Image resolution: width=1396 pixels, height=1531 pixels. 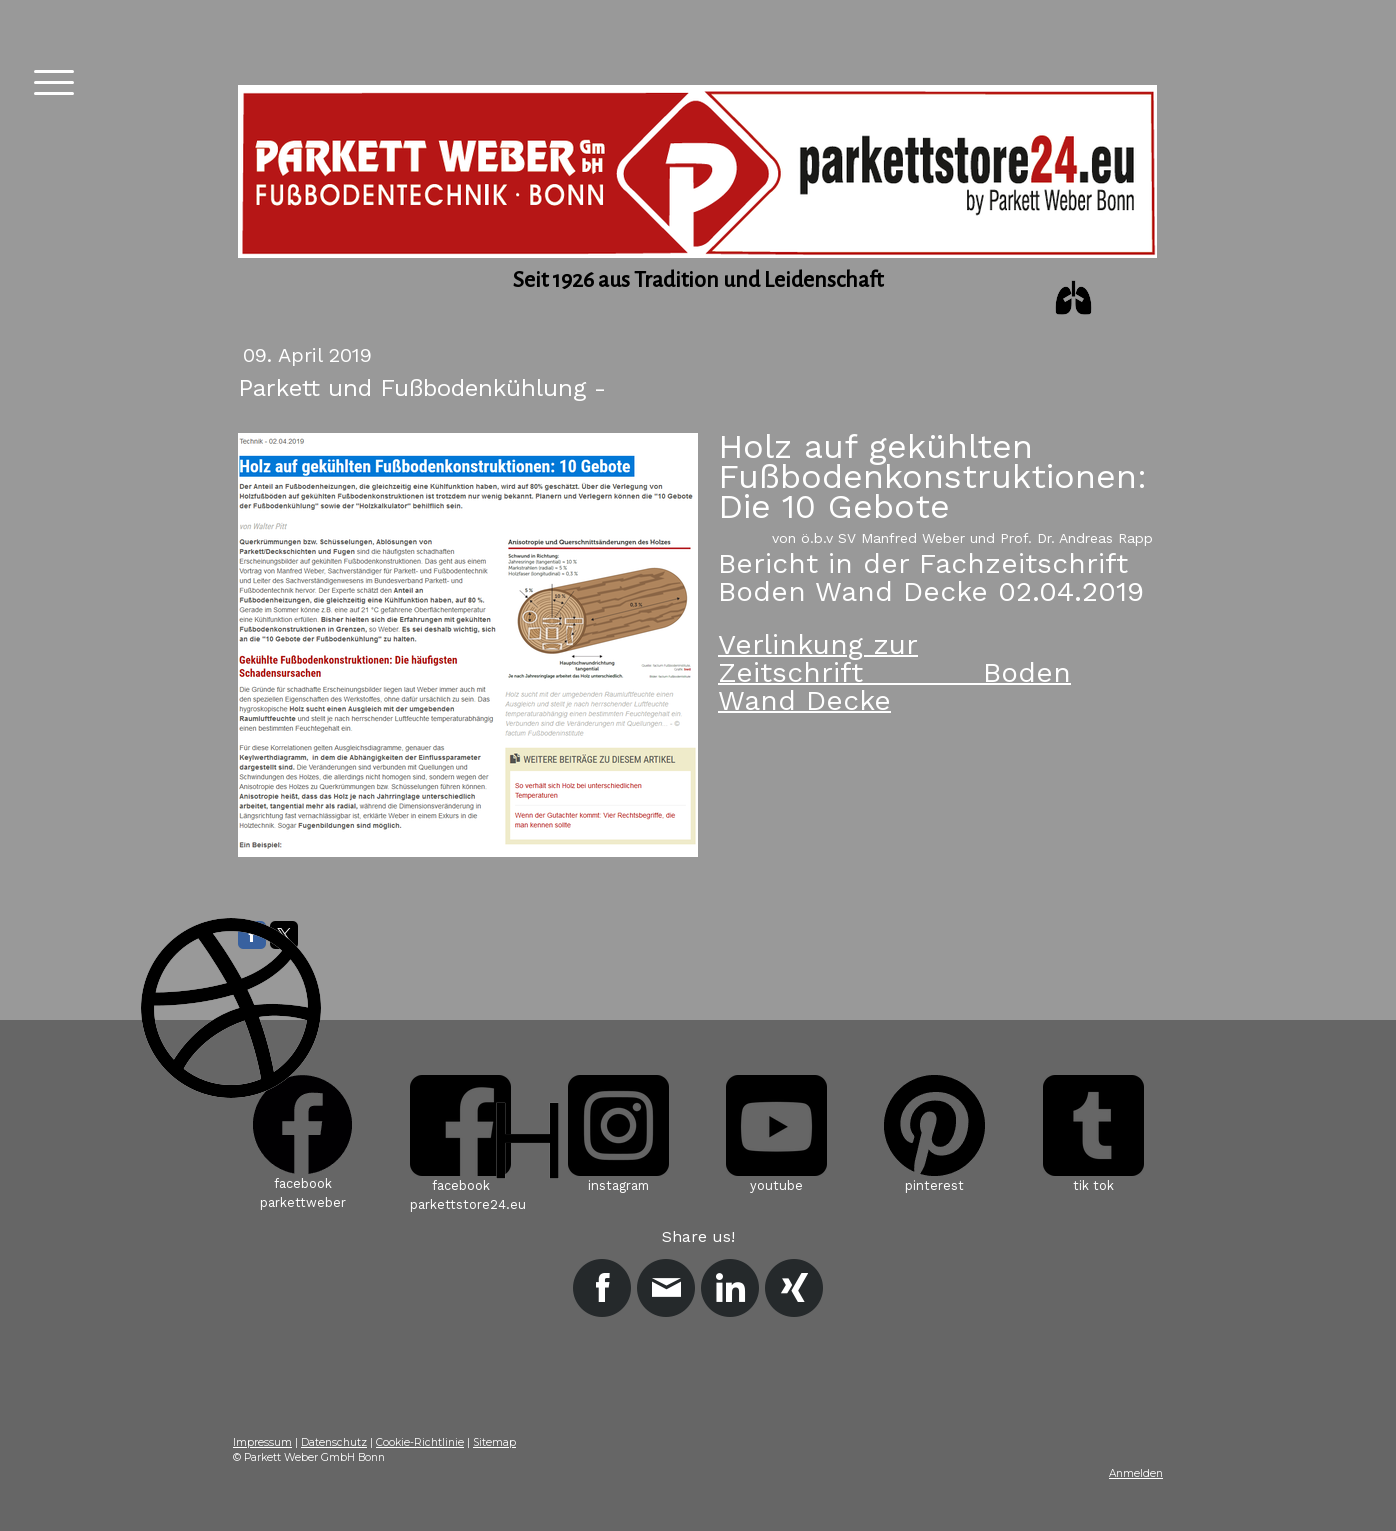 I want to click on visit dribbble profile or portfolio, so click(x=231, y=1008).